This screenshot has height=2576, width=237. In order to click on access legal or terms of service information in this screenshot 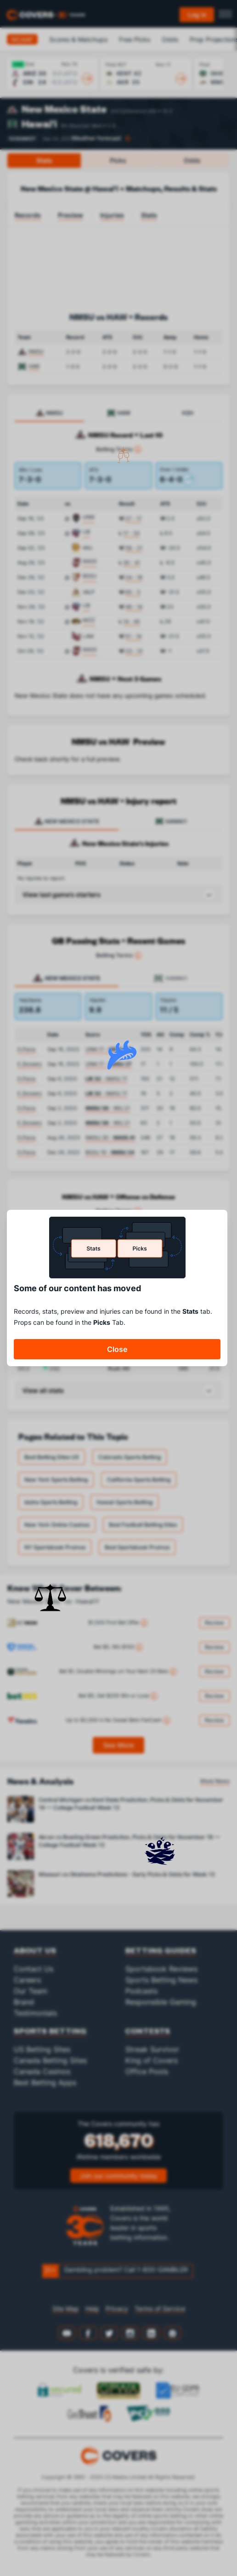, I will do `click(50, 1597)`.